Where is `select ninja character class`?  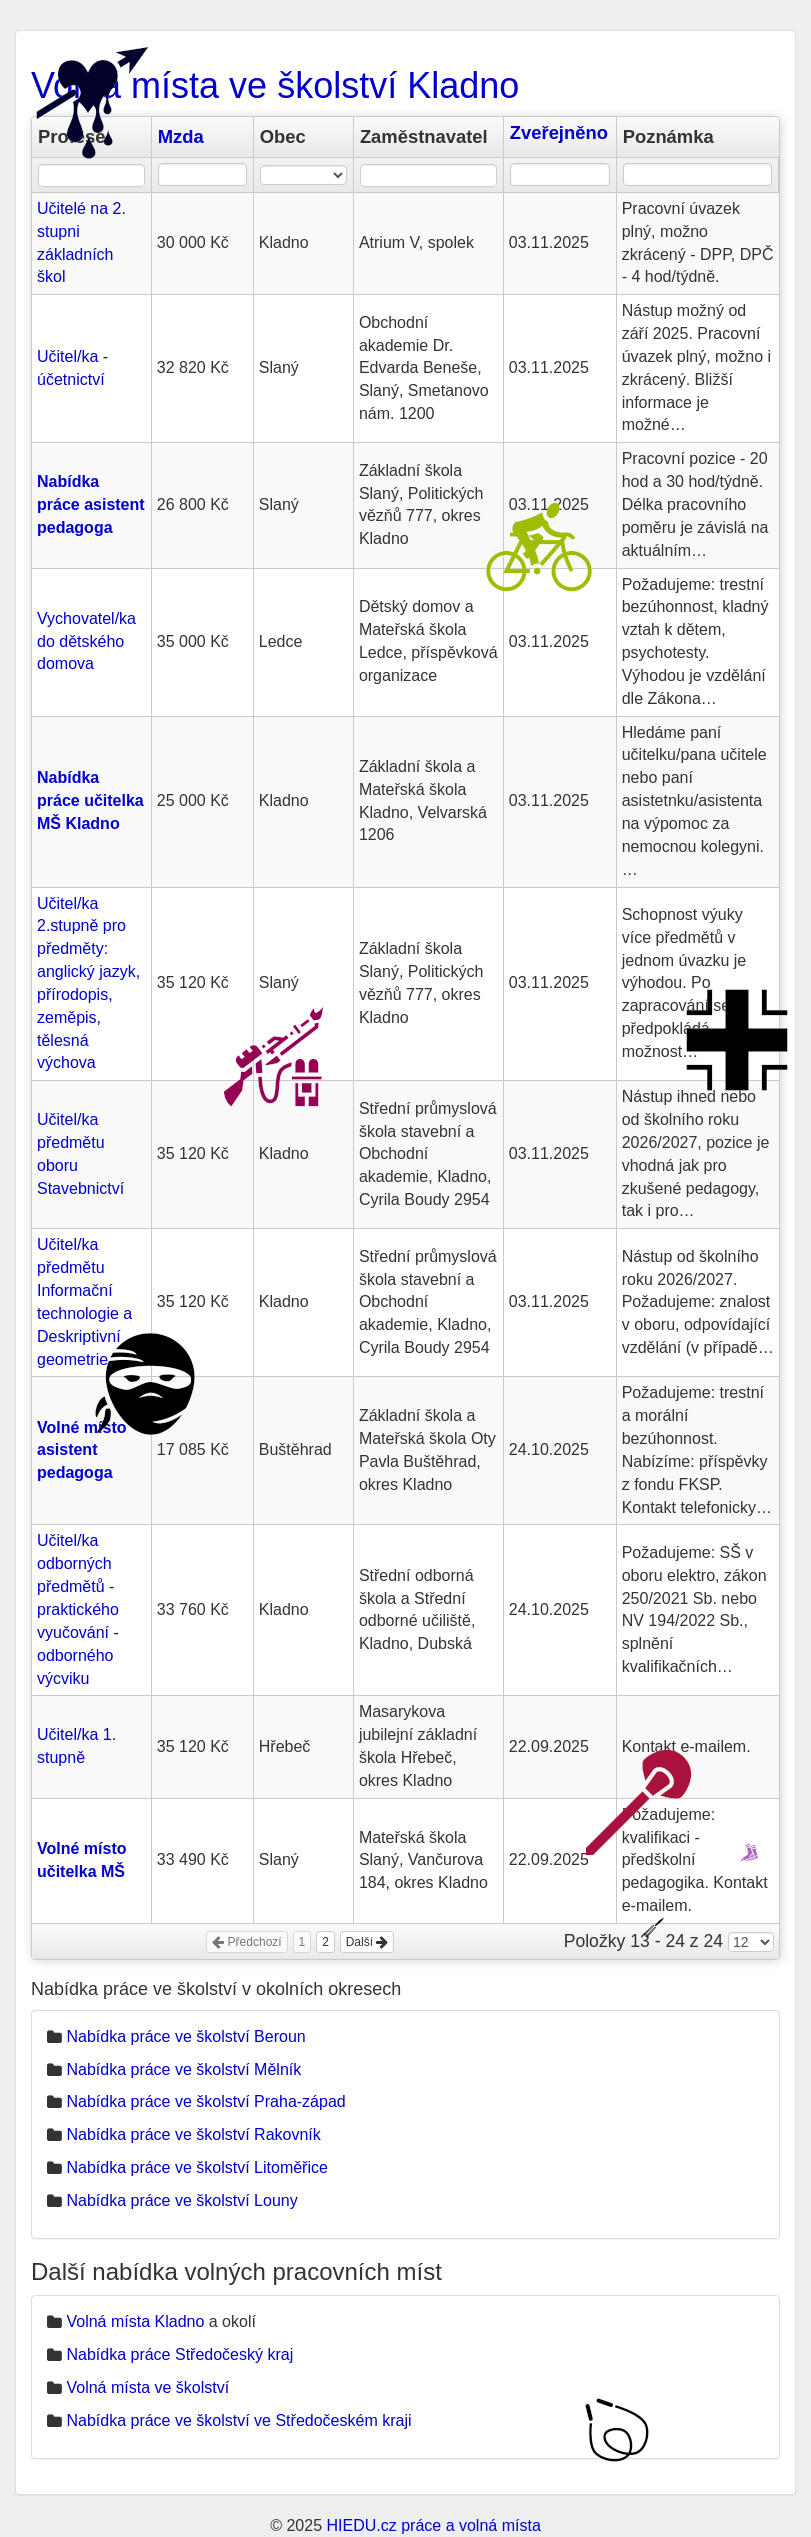 select ninja character class is located at coordinates (145, 1384).